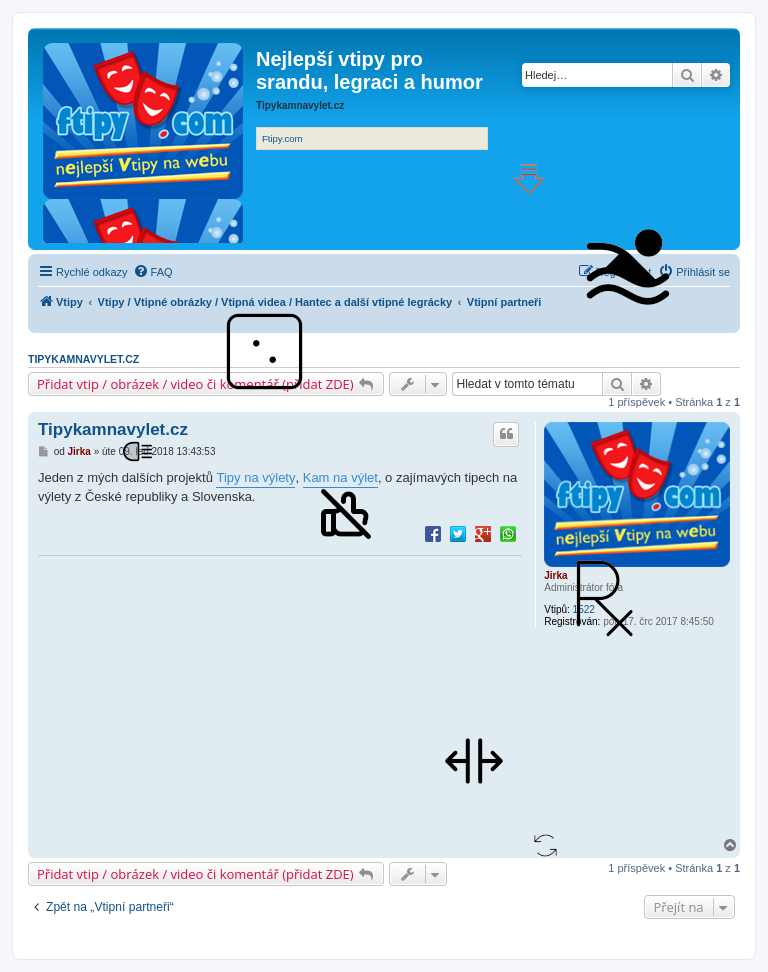 This screenshot has width=768, height=972. Describe the element at coordinates (264, 351) in the screenshot. I see `roll dice or generate random number` at that location.